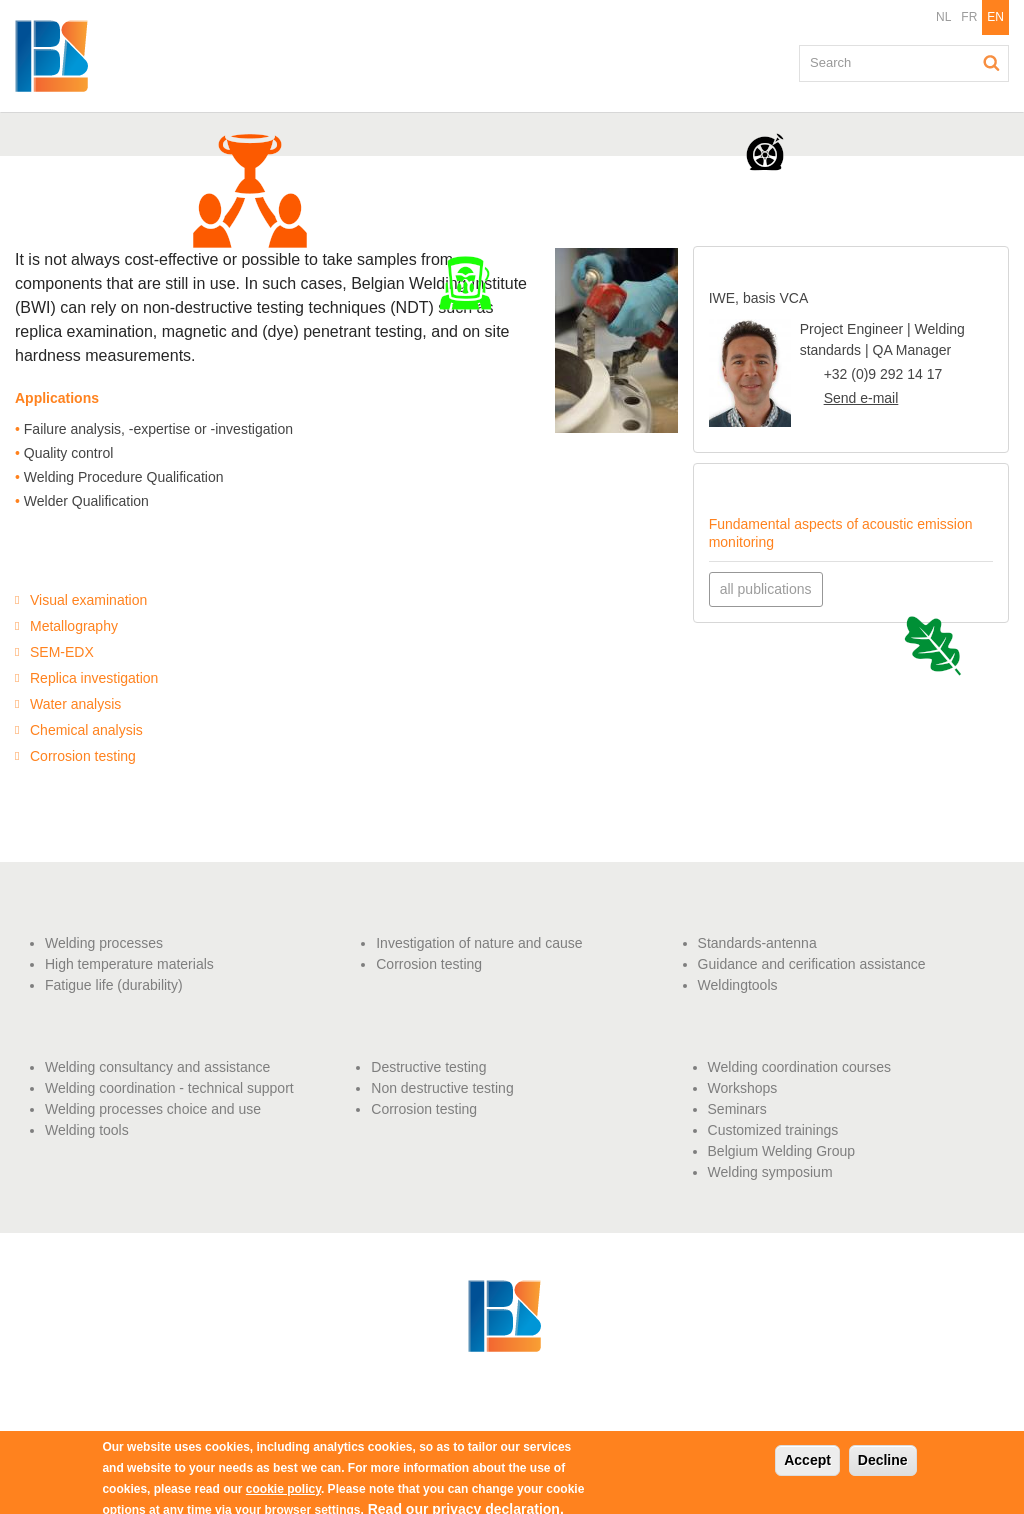  What do you see at coordinates (250, 189) in the screenshot?
I see `view champions or tournament winners` at bounding box center [250, 189].